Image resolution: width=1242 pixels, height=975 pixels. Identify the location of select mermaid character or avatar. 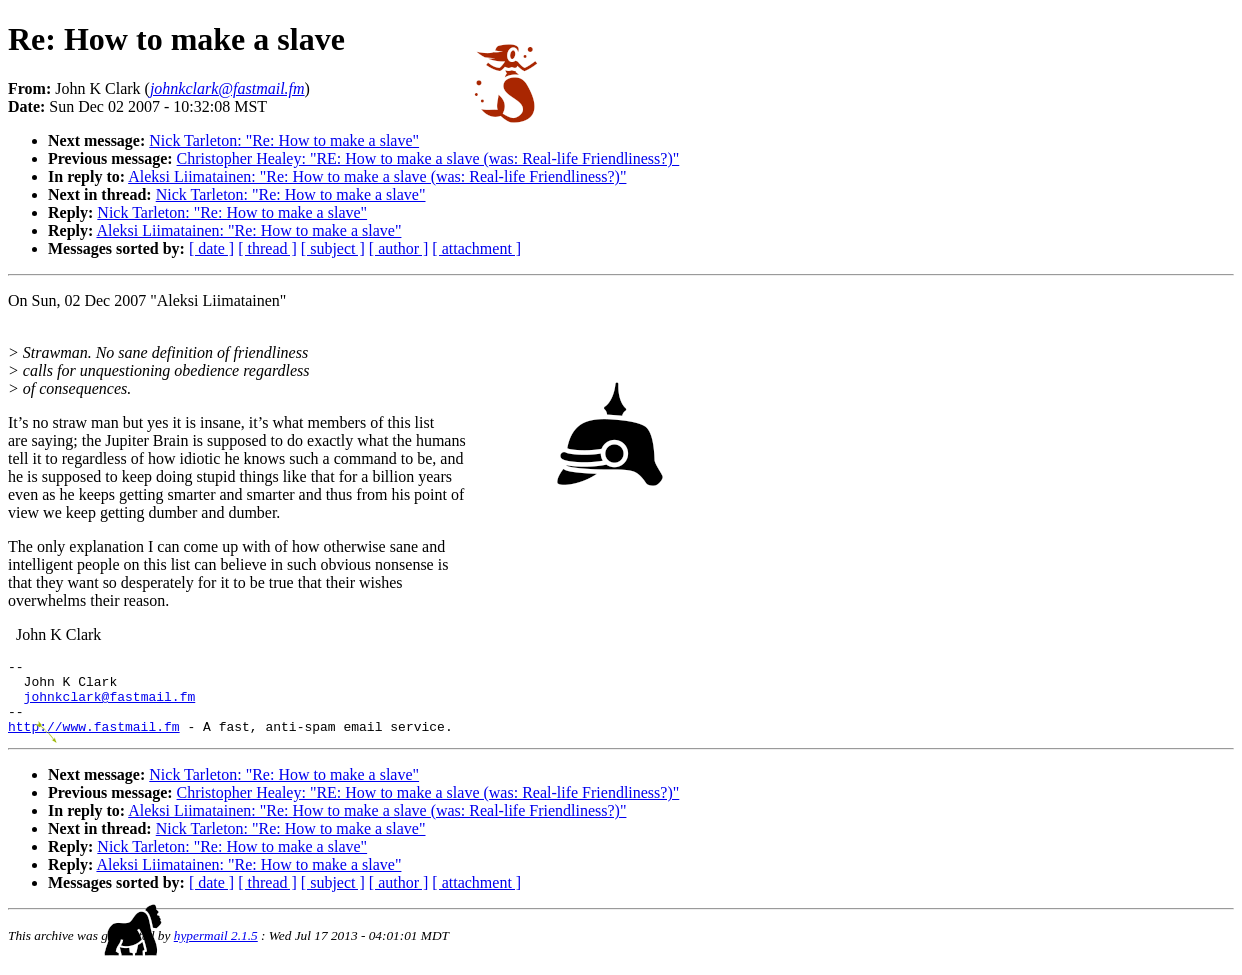
(509, 83).